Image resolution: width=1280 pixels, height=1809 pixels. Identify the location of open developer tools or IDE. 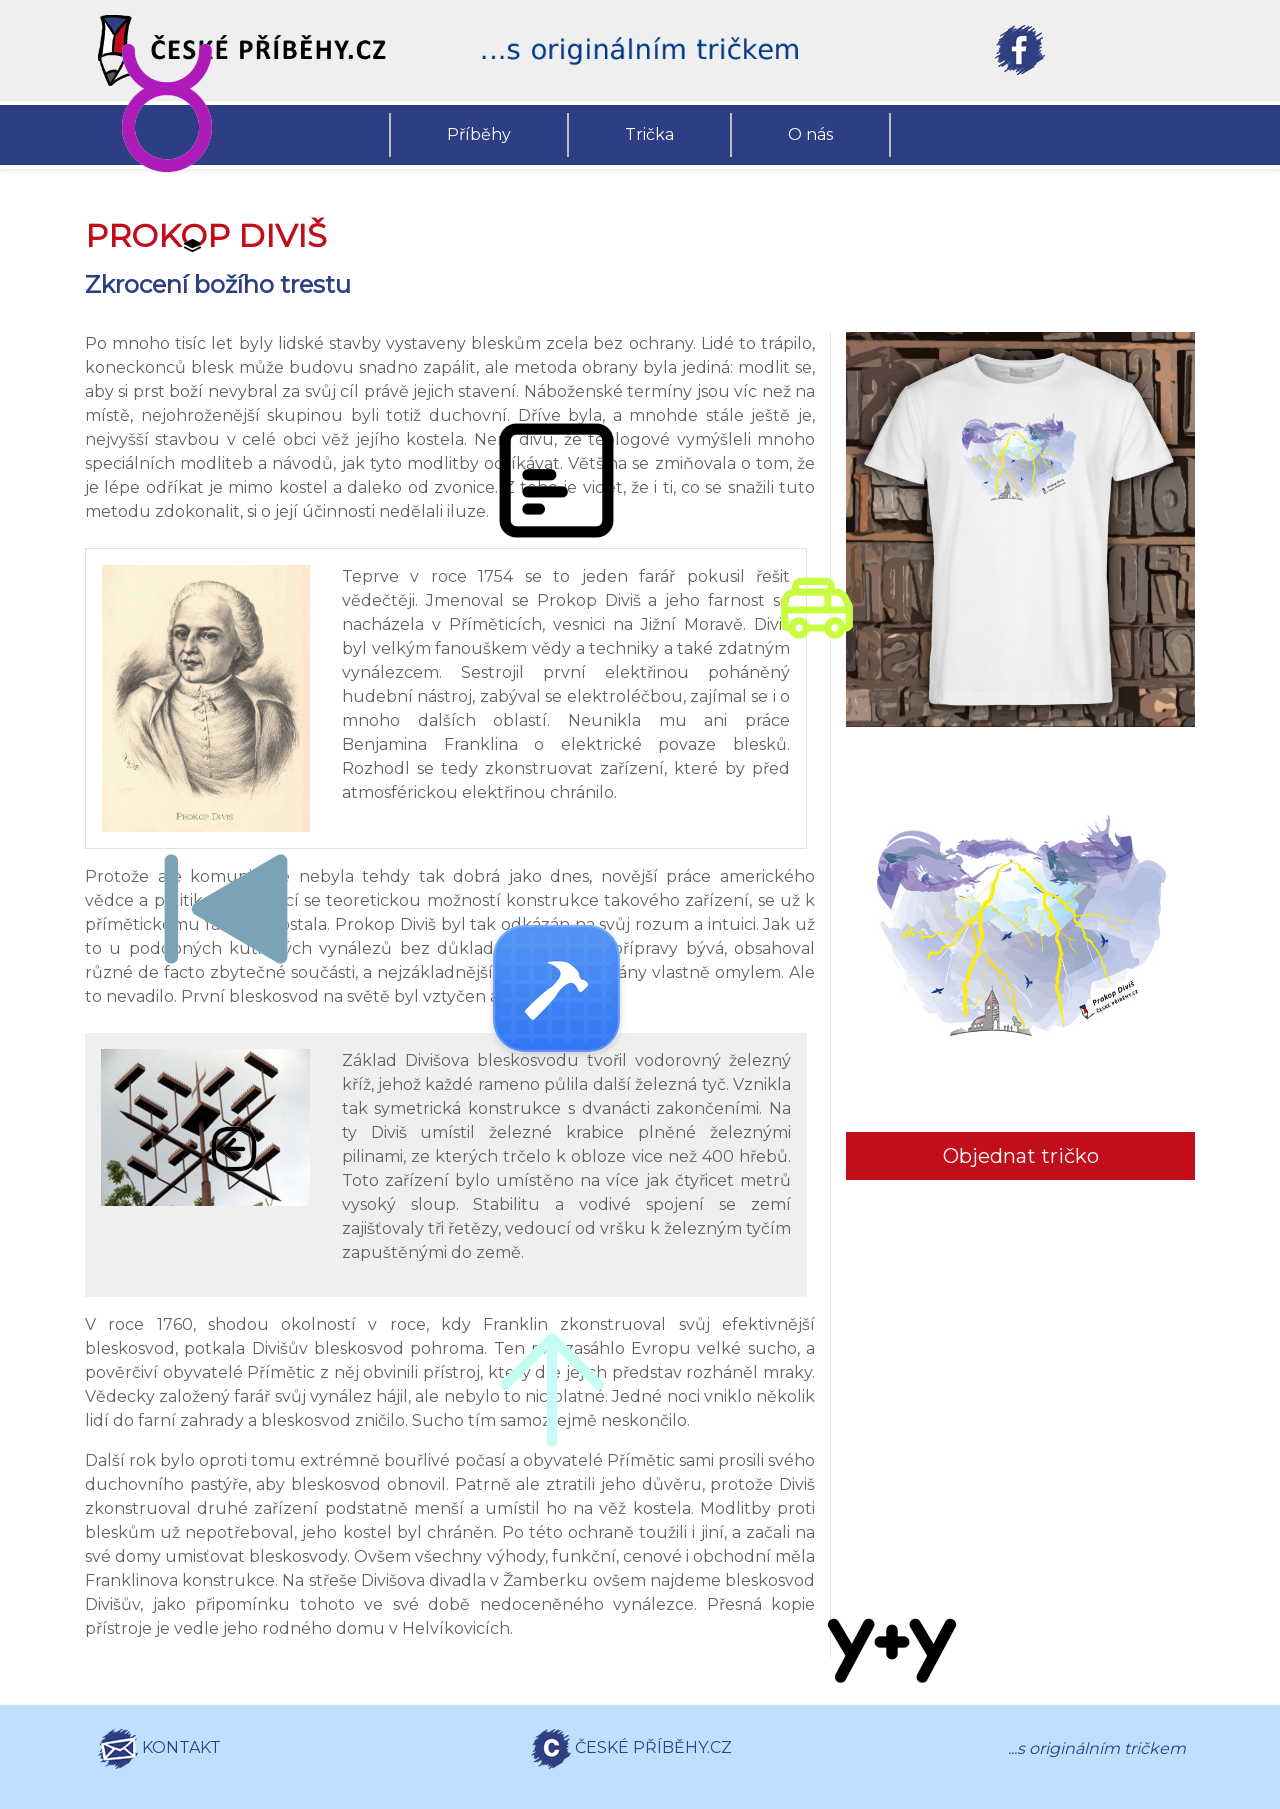
(556, 988).